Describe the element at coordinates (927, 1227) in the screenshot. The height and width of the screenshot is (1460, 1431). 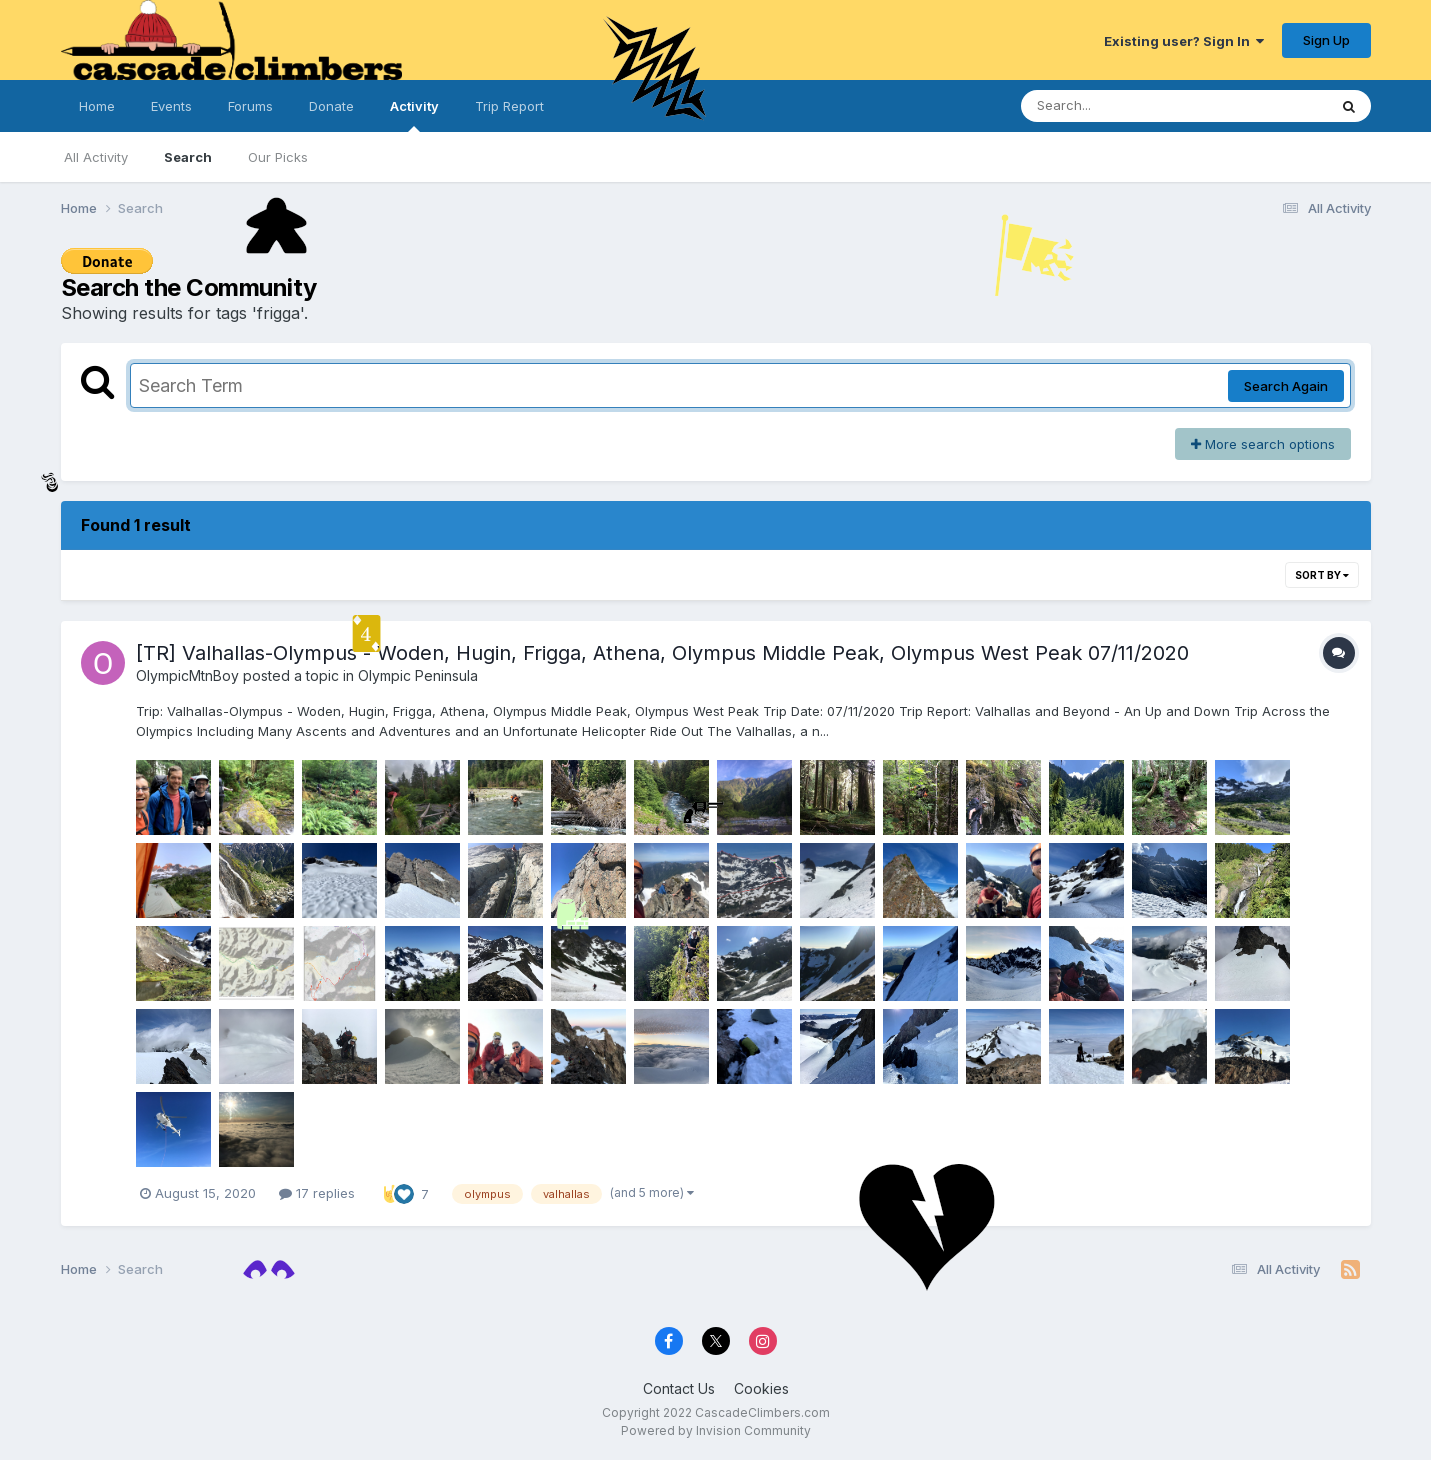
I see `indicates a dislike or negative reaction` at that location.